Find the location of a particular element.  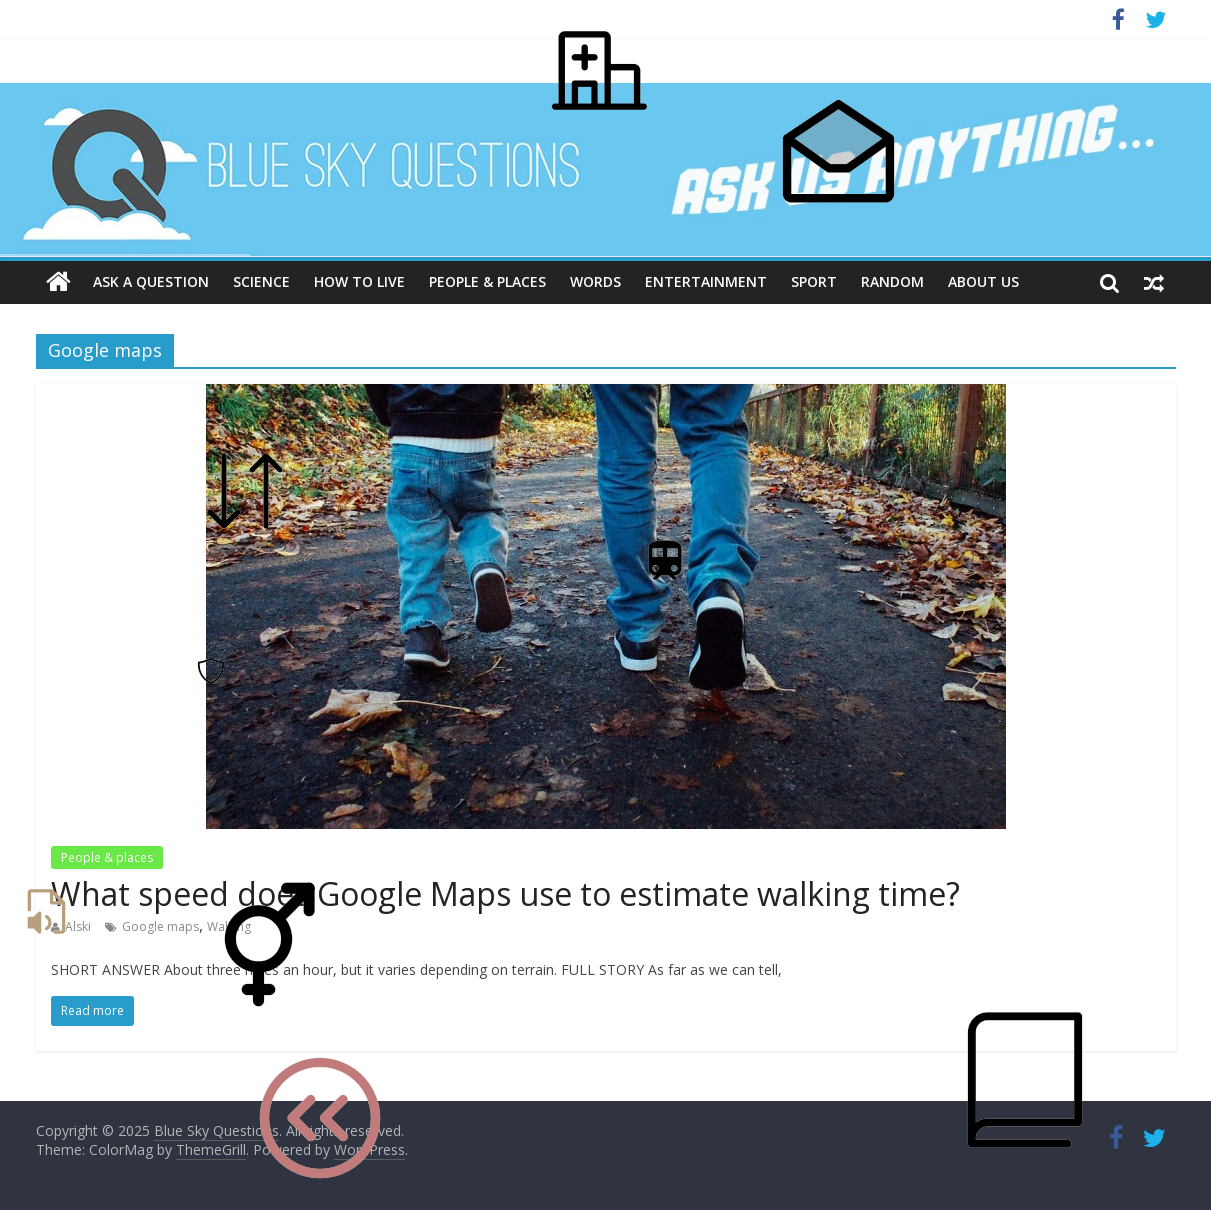

view train schedules or routes is located at coordinates (665, 561).